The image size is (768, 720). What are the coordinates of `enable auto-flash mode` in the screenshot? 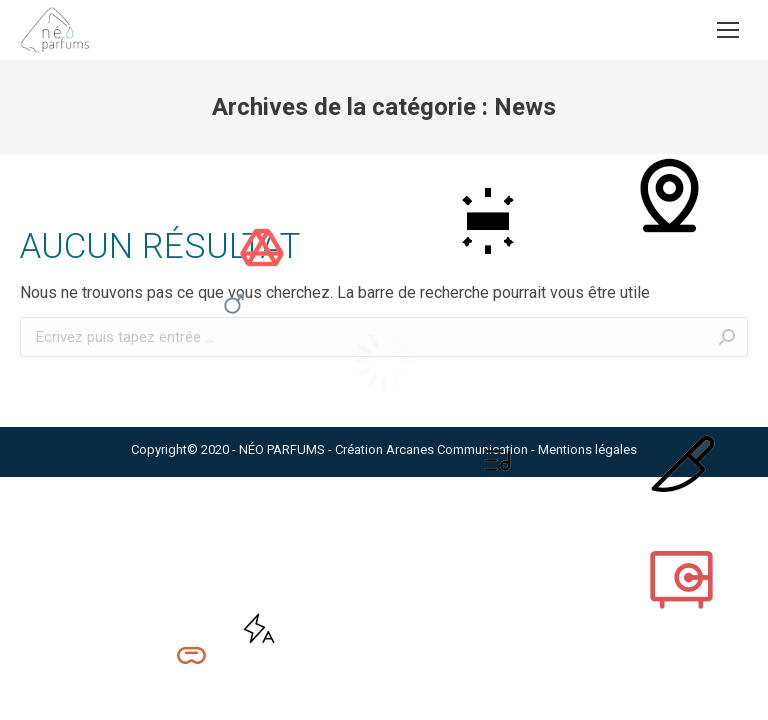 It's located at (258, 629).